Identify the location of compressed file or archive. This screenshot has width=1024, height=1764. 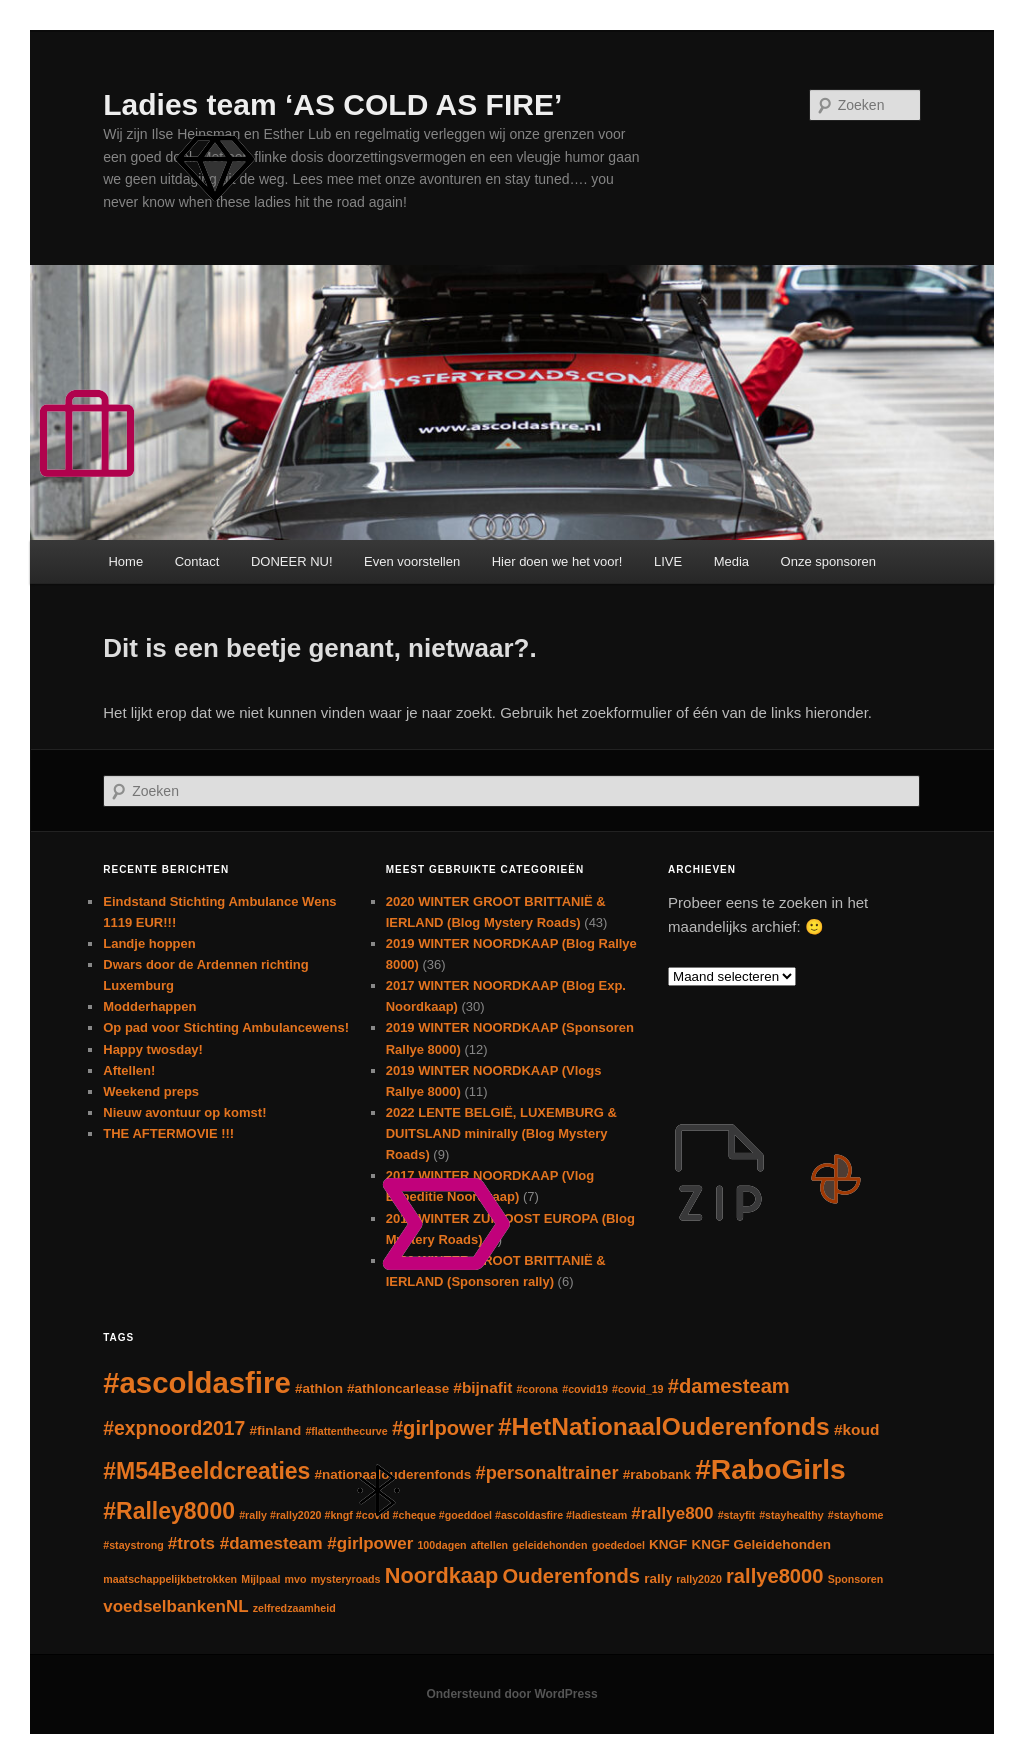
(719, 1176).